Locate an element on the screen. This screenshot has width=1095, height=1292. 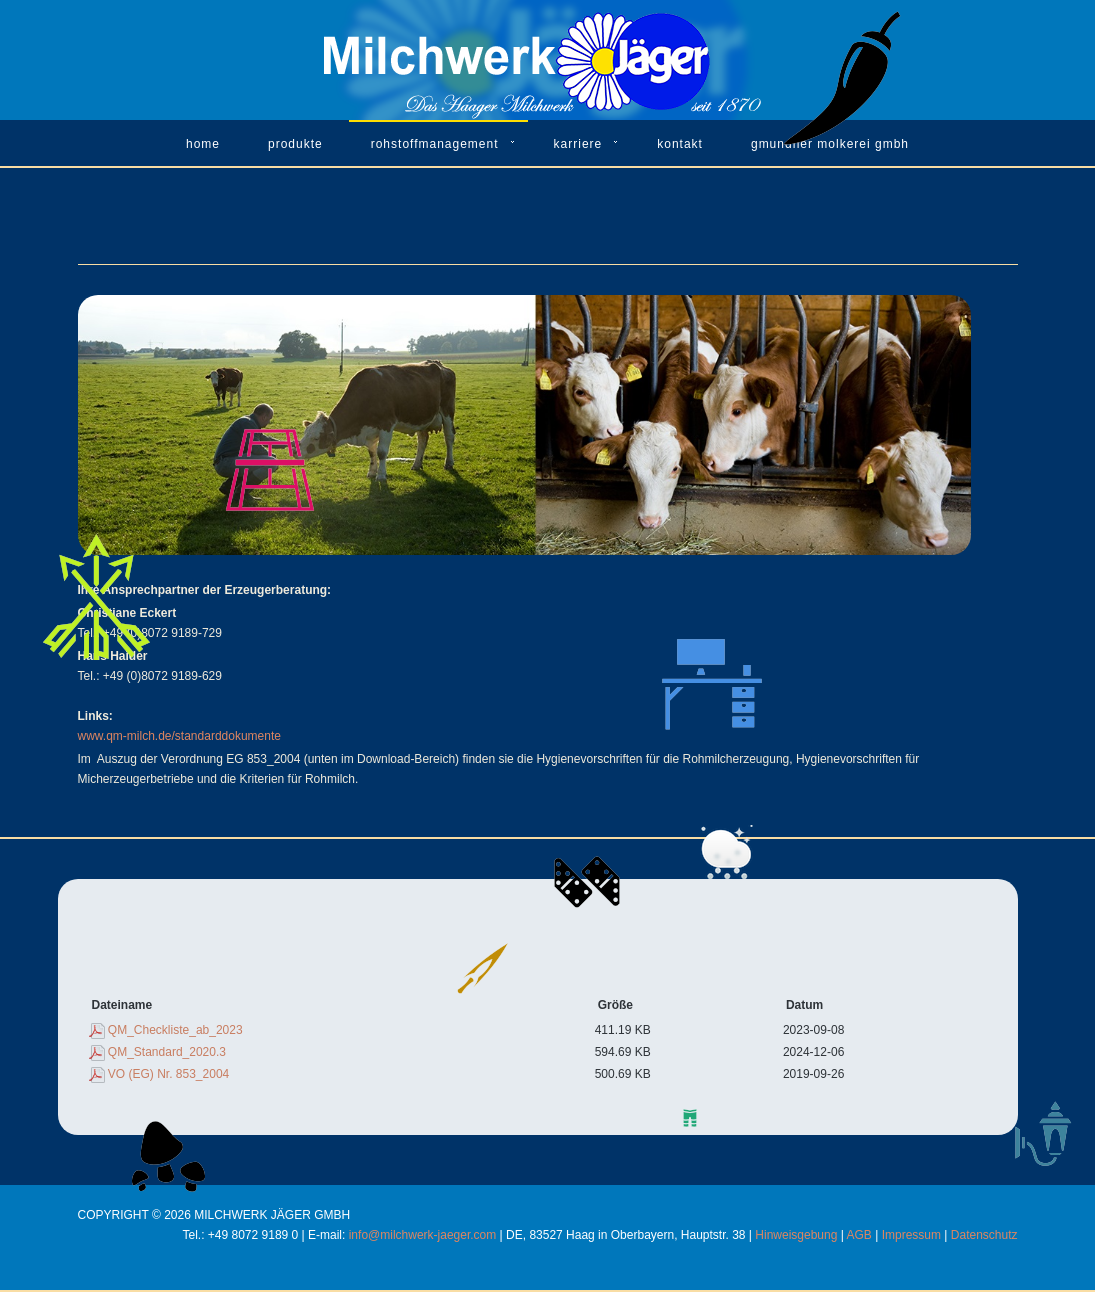
equip armored leg gear is located at coordinates (690, 1118).